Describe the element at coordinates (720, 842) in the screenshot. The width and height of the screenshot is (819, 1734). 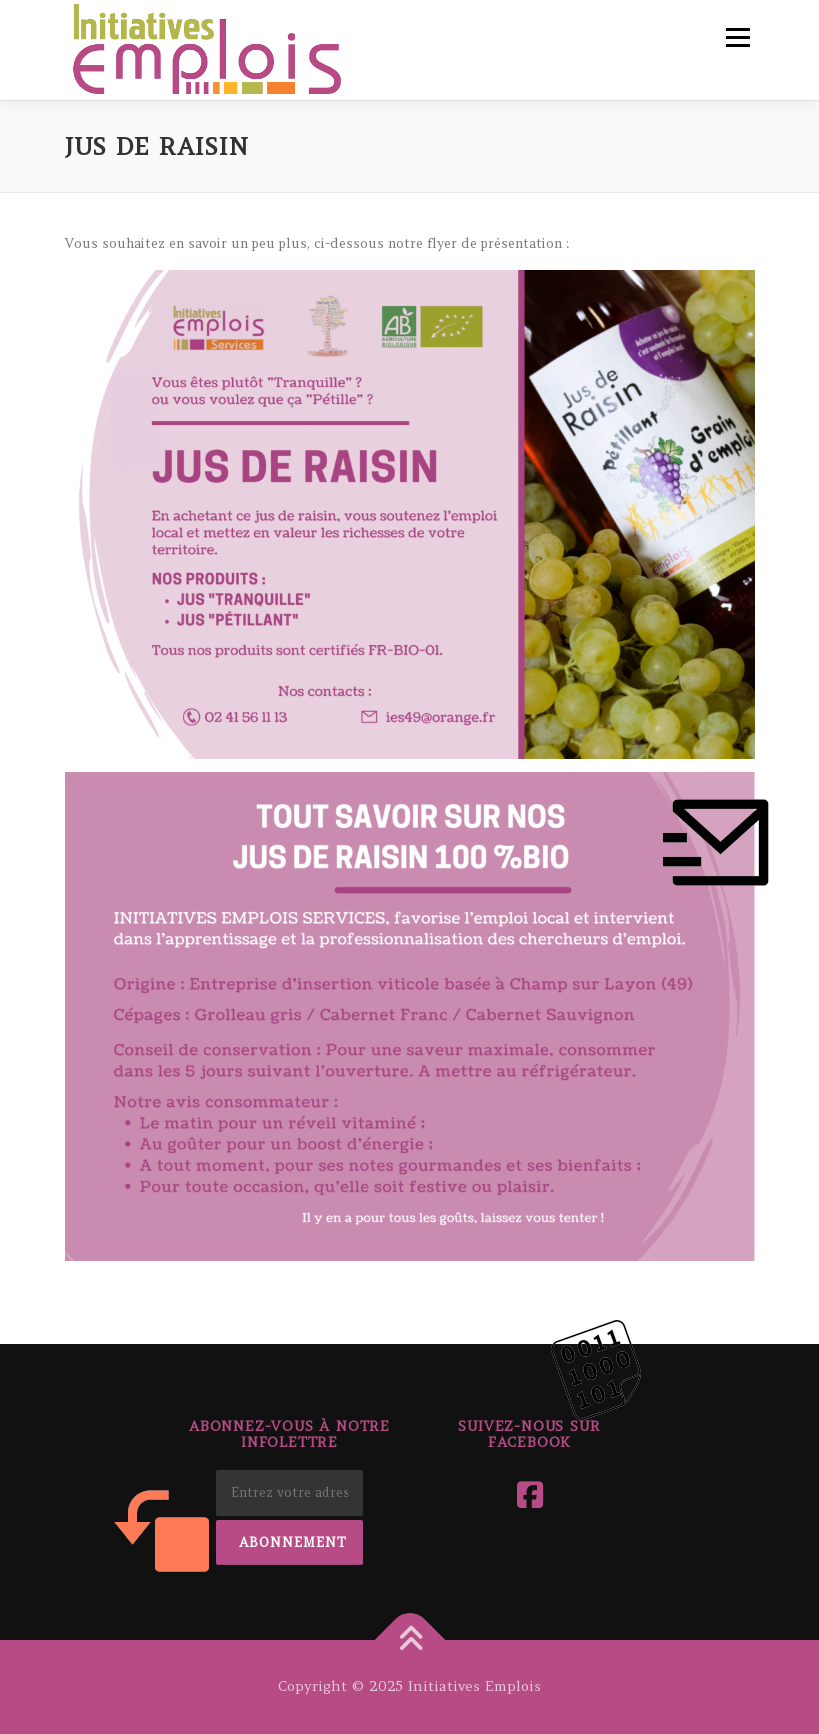
I see `send an email or message` at that location.